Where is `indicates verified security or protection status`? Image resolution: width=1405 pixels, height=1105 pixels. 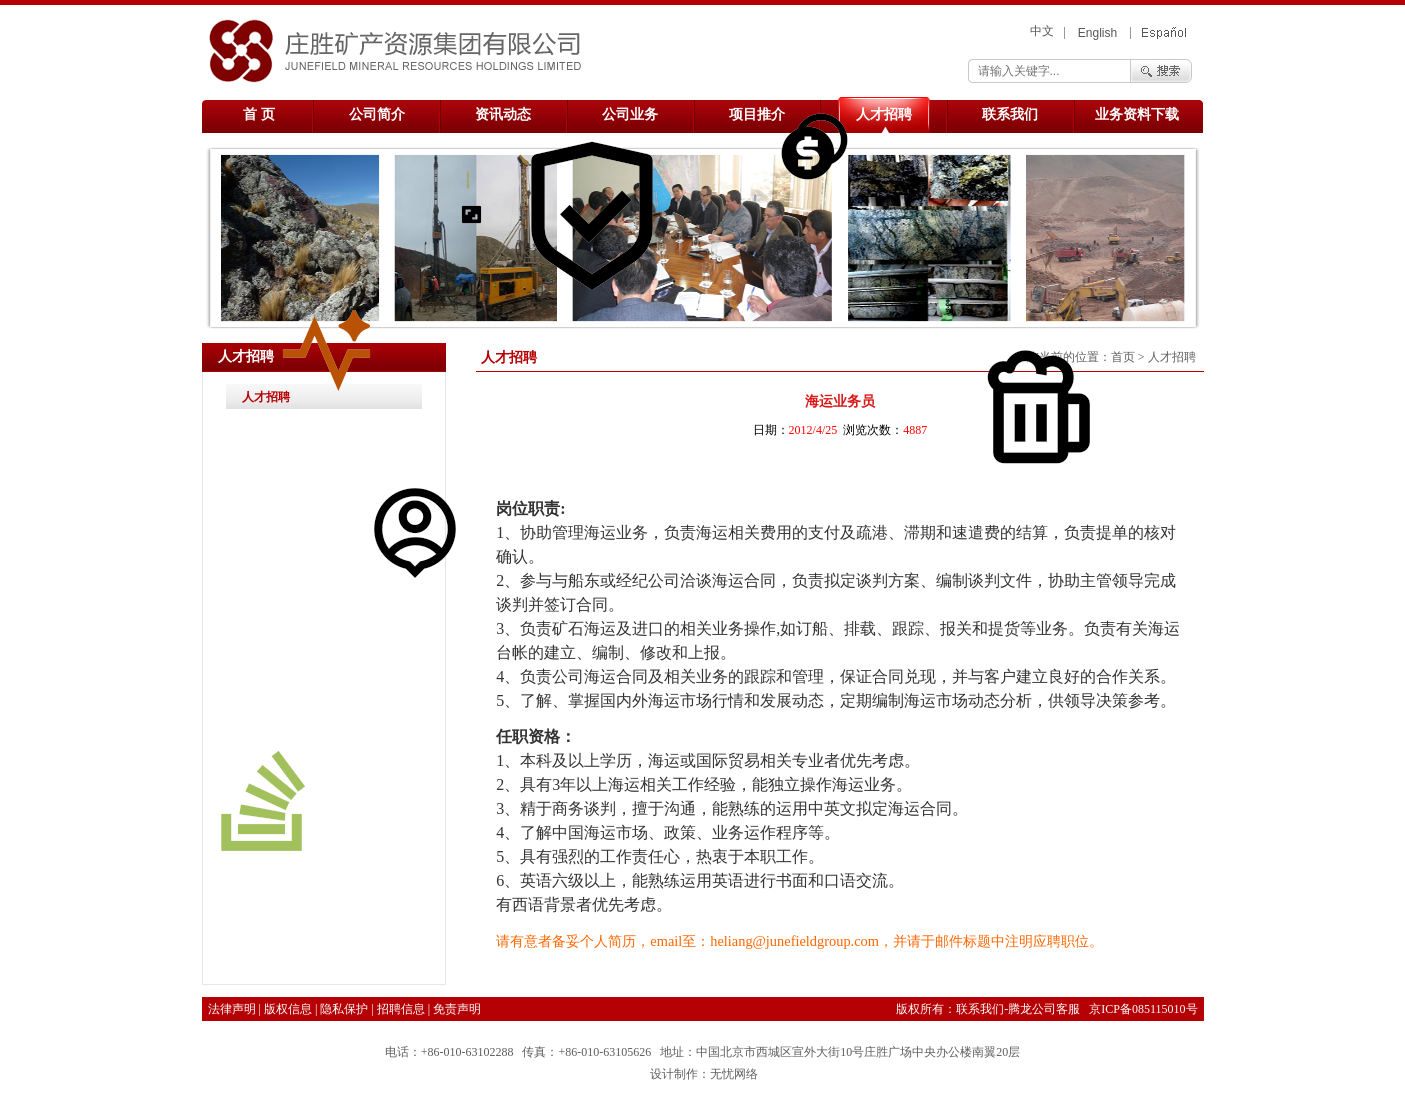 indicates verified security or protection status is located at coordinates (592, 216).